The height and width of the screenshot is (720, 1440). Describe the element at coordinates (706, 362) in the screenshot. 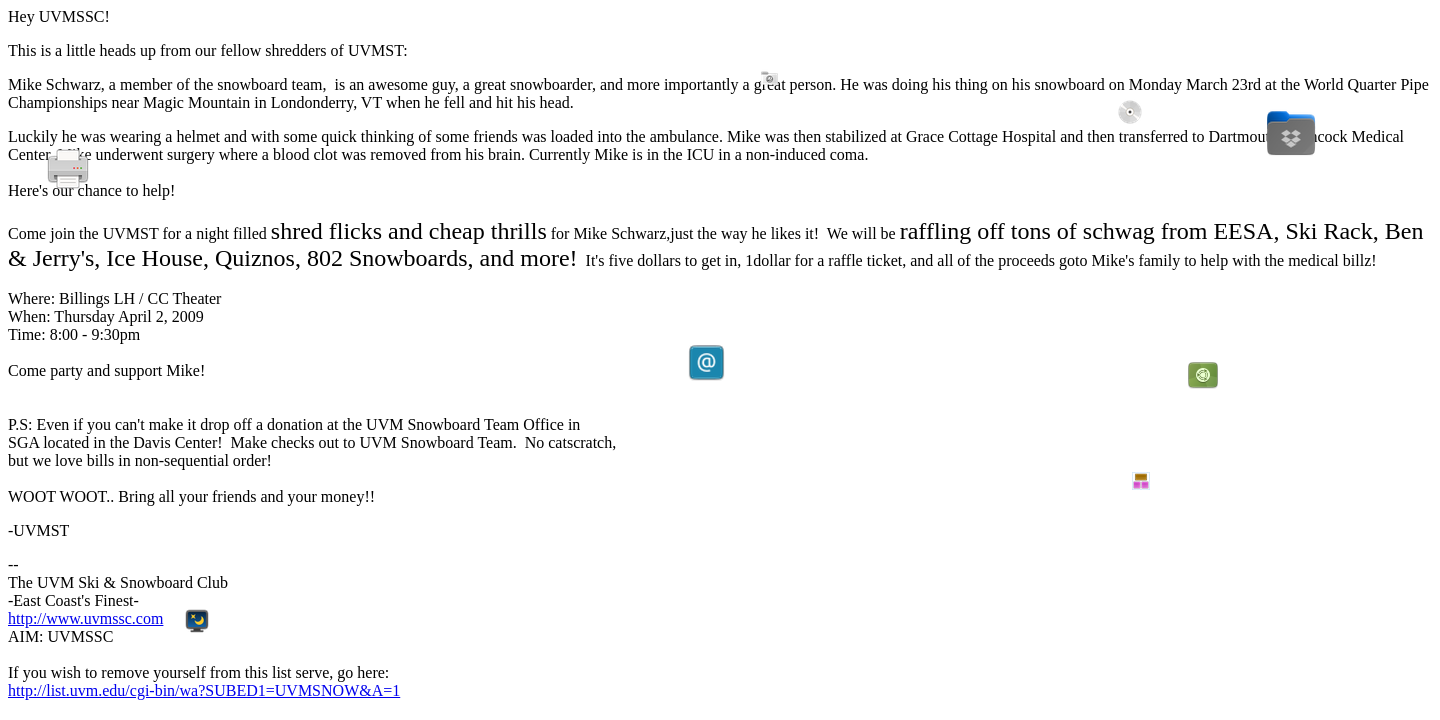

I see `manage account credentials and login settings` at that location.